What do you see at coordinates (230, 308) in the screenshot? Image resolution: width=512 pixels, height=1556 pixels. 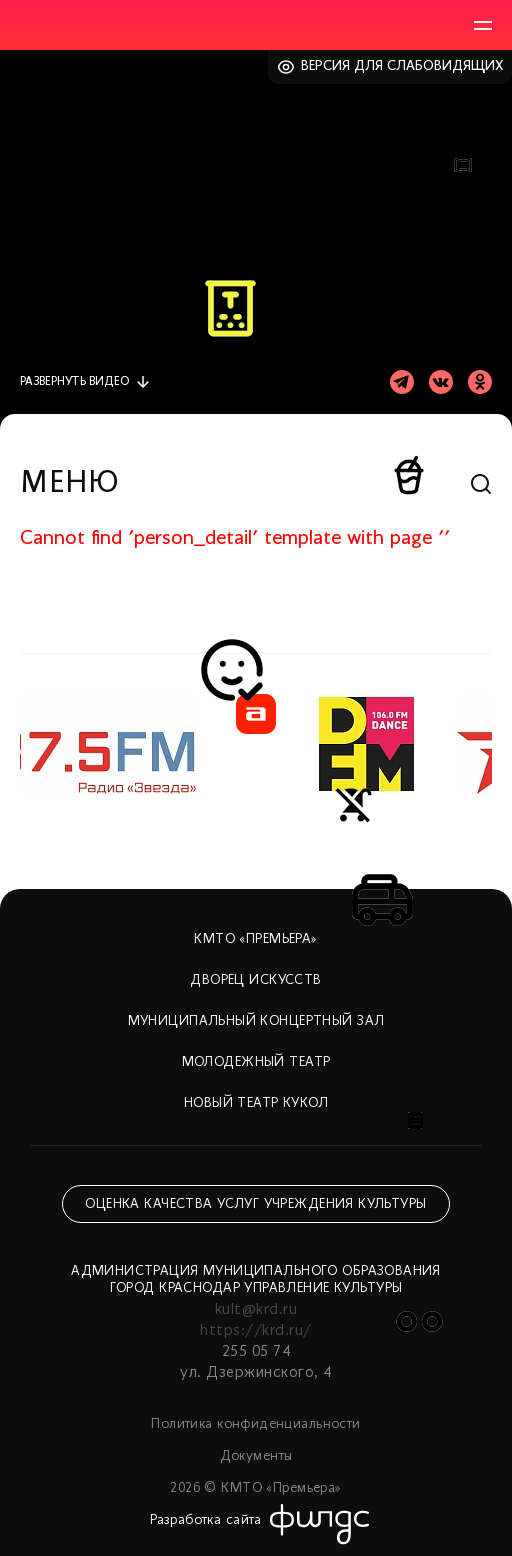 I see `view data table or spreadsheet` at bounding box center [230, 308].